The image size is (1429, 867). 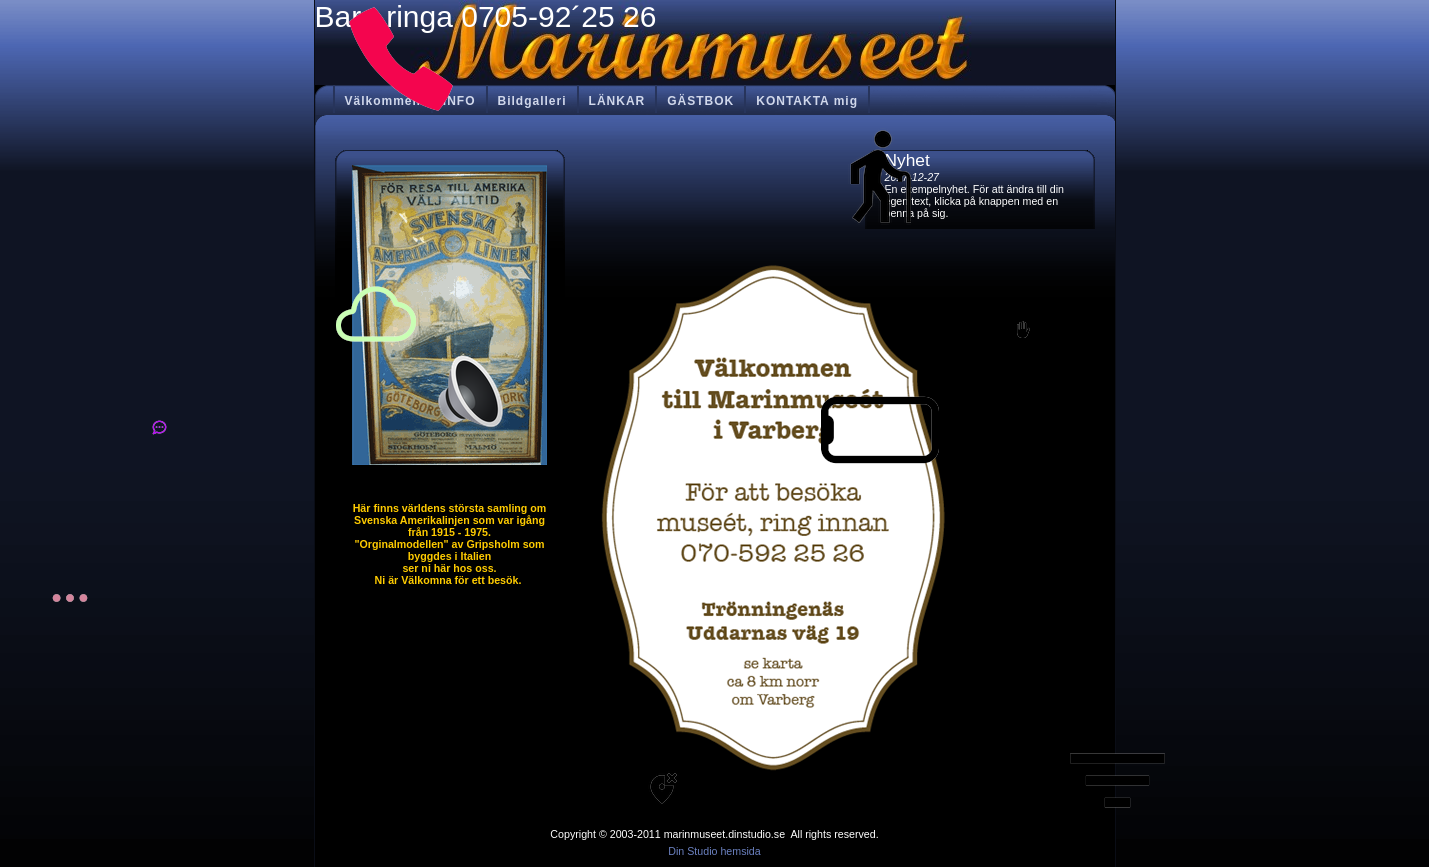 What do you see at coordinates (401, 59) in the screenshot?
I see `make a phone call` at bounding box center [401, 59].